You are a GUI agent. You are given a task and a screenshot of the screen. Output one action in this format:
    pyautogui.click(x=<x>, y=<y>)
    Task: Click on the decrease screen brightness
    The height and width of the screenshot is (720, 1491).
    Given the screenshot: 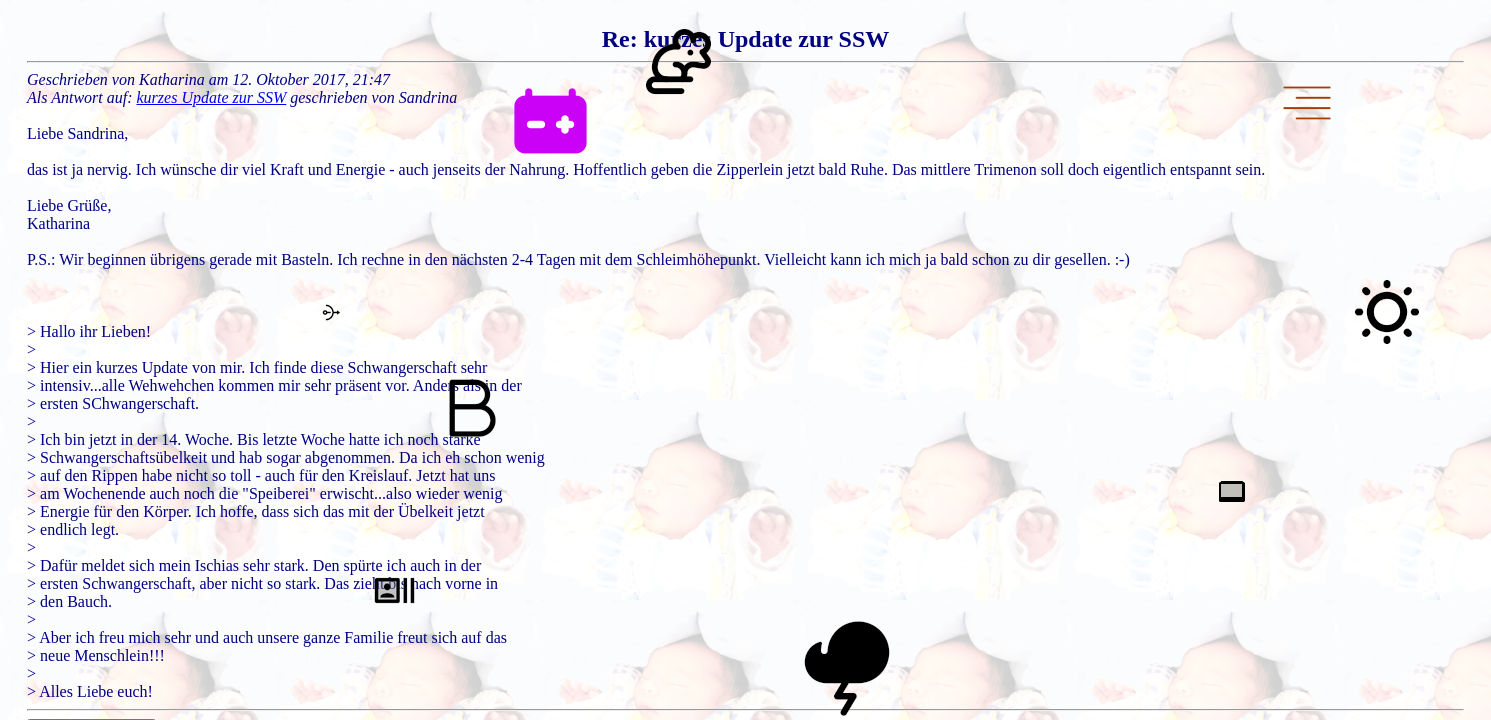 What is the action you would take?
    pyautogui.click(x=1387, y=312)
    